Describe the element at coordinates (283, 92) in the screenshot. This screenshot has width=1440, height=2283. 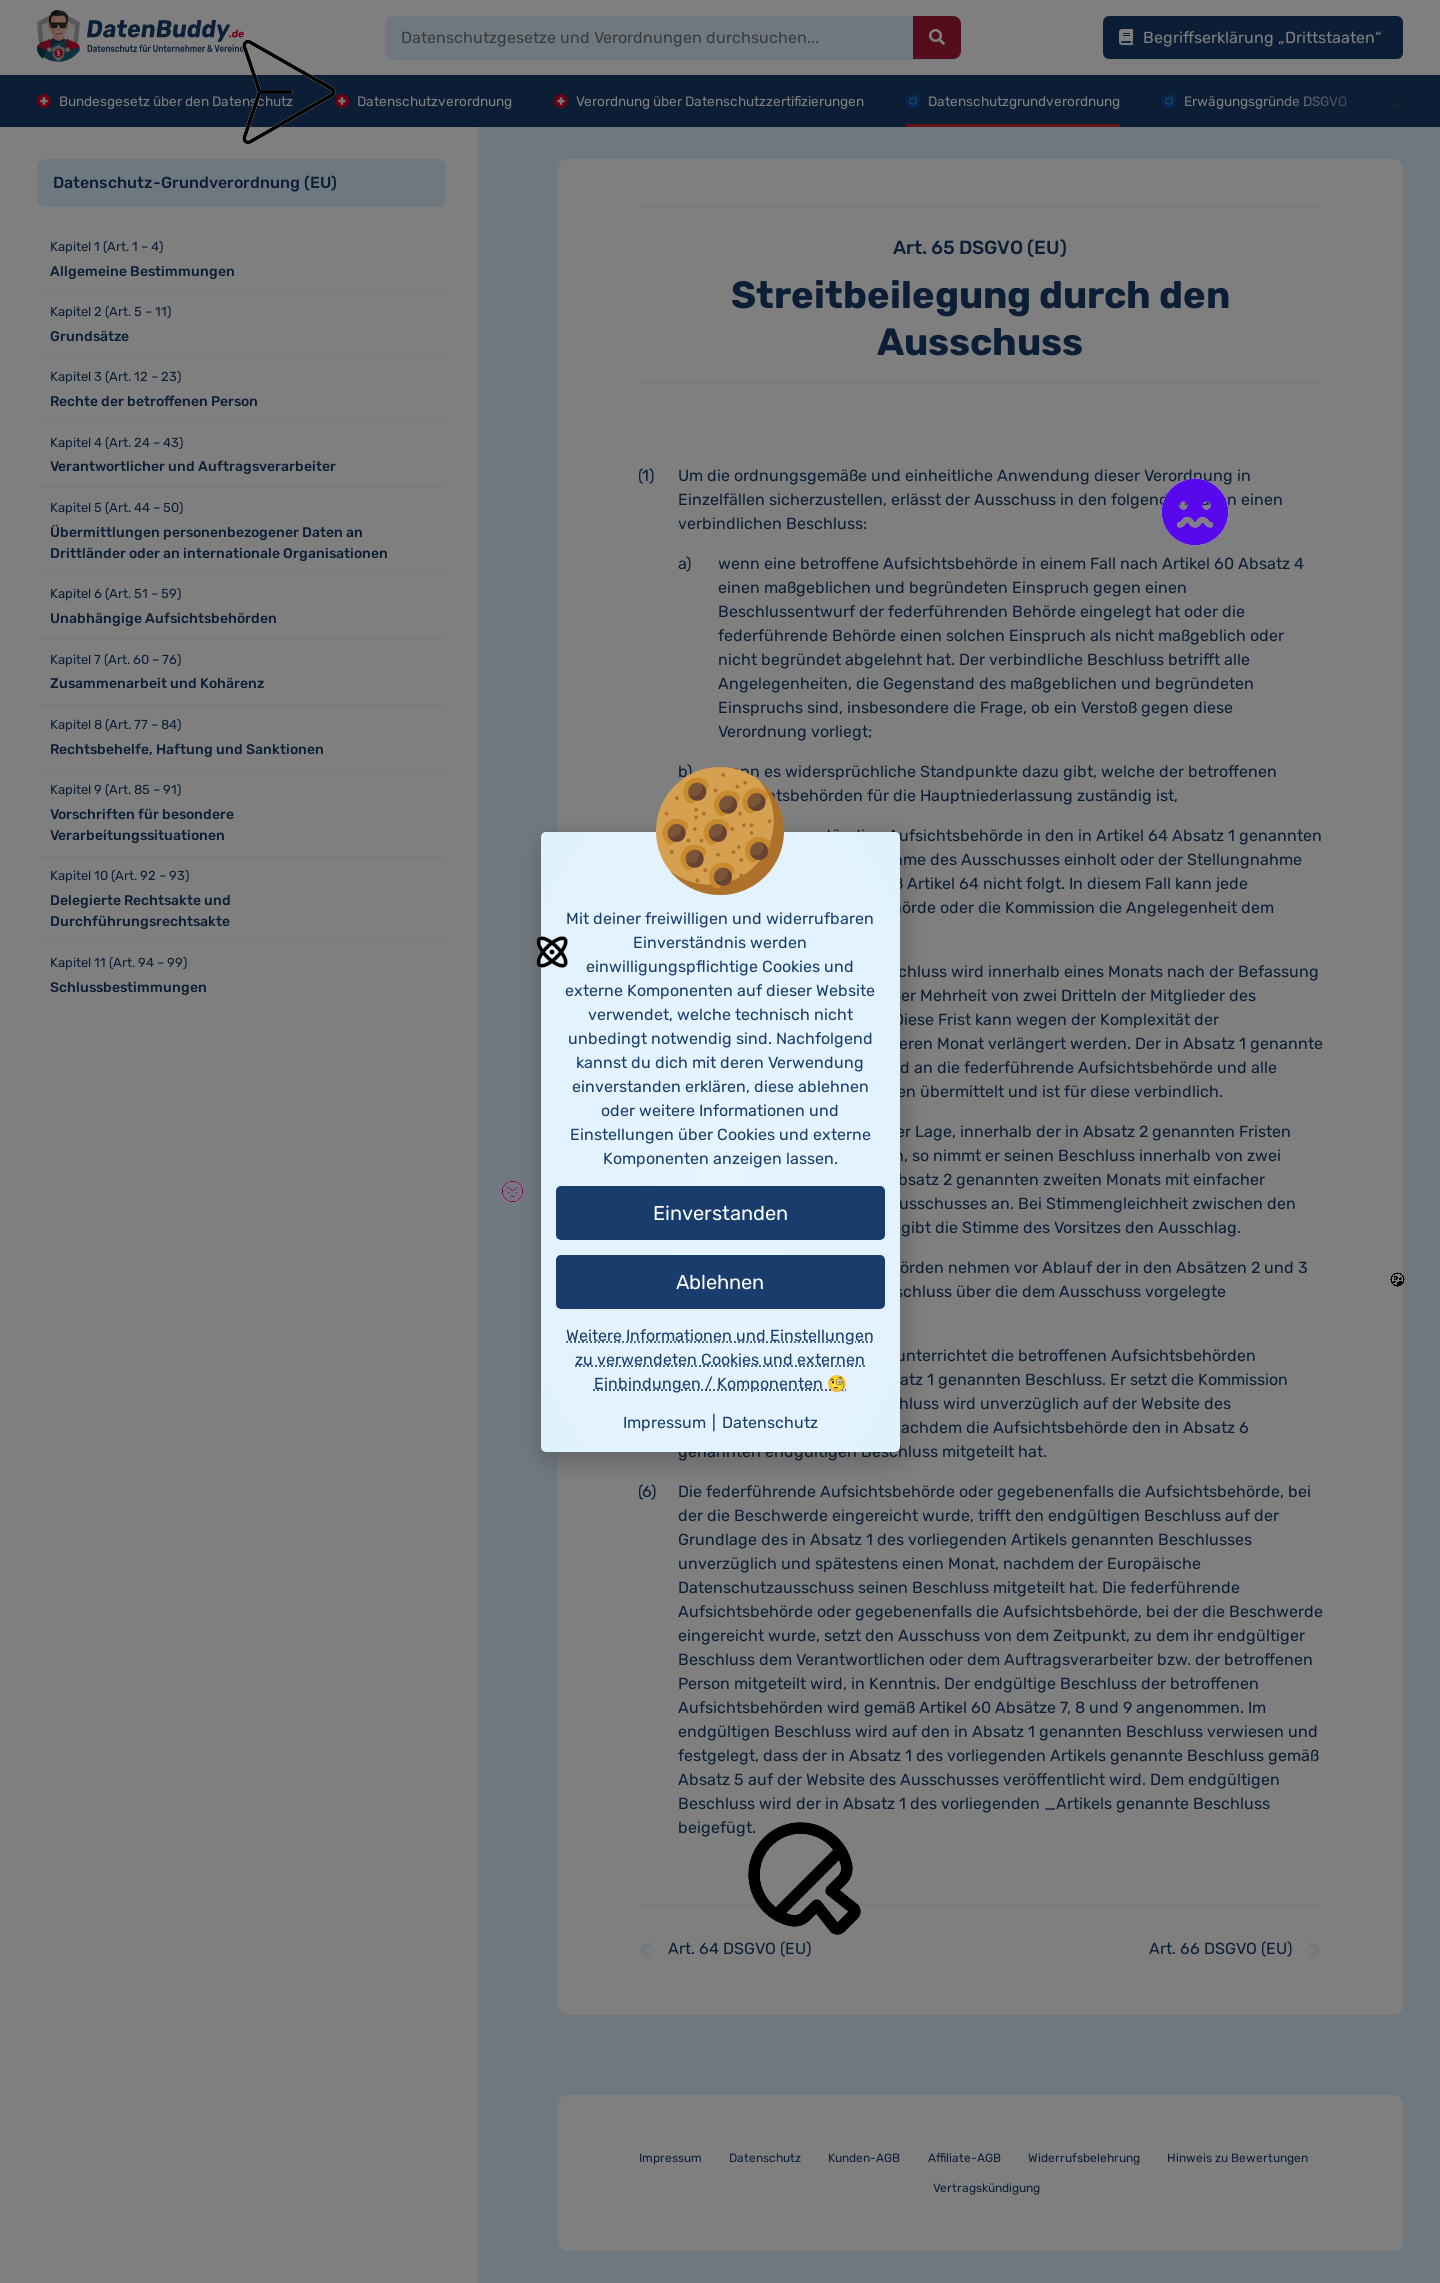
I see `send a message` at that location.